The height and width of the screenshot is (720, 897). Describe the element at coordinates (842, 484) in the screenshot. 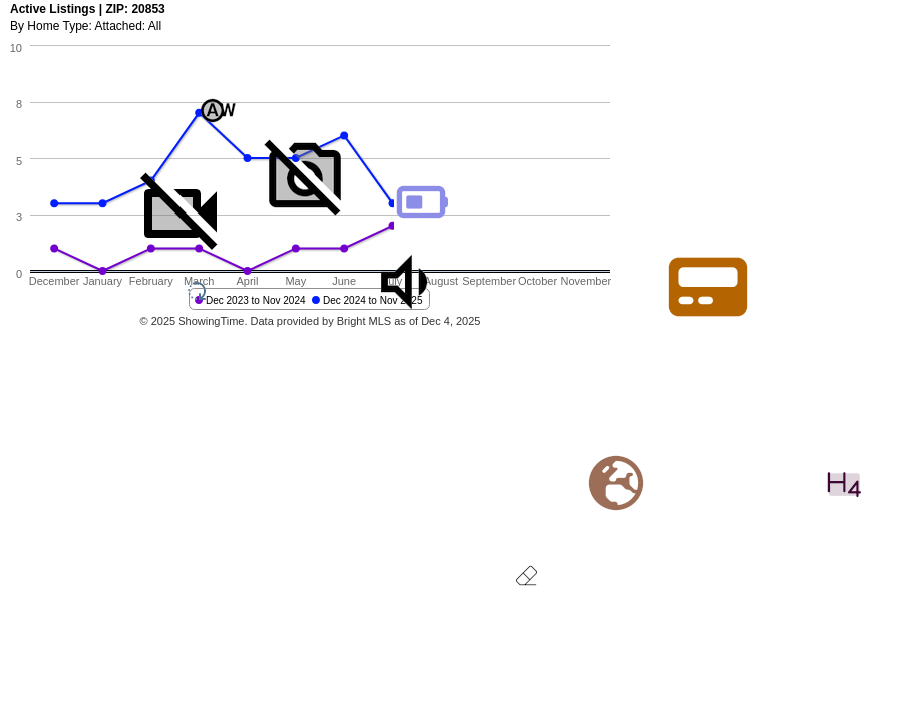

I see `format text as heading level 4` at that location.